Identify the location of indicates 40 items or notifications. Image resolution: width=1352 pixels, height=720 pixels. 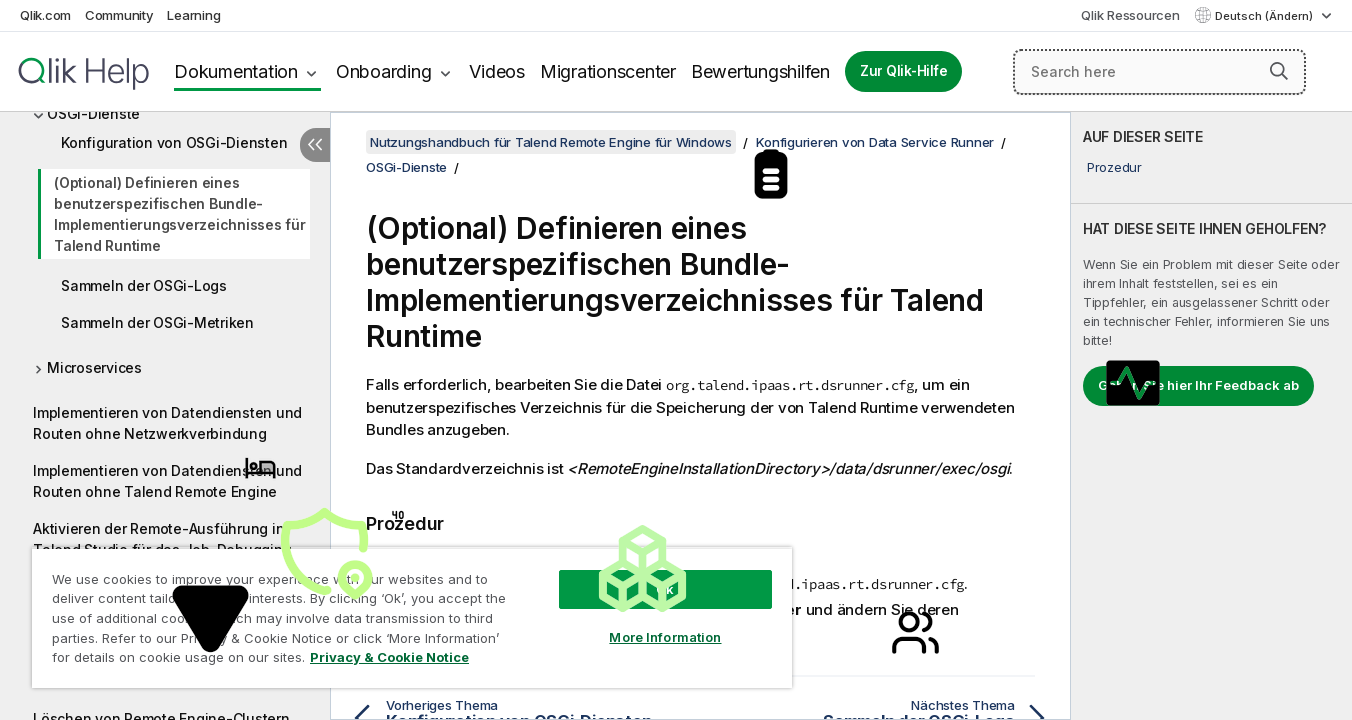
(398, 515).